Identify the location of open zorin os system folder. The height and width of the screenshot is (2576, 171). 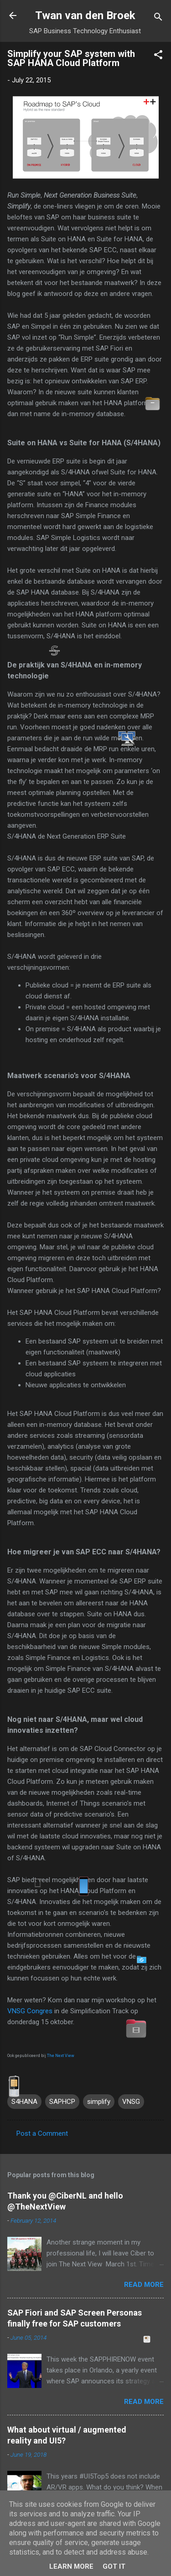
(141, 1960).